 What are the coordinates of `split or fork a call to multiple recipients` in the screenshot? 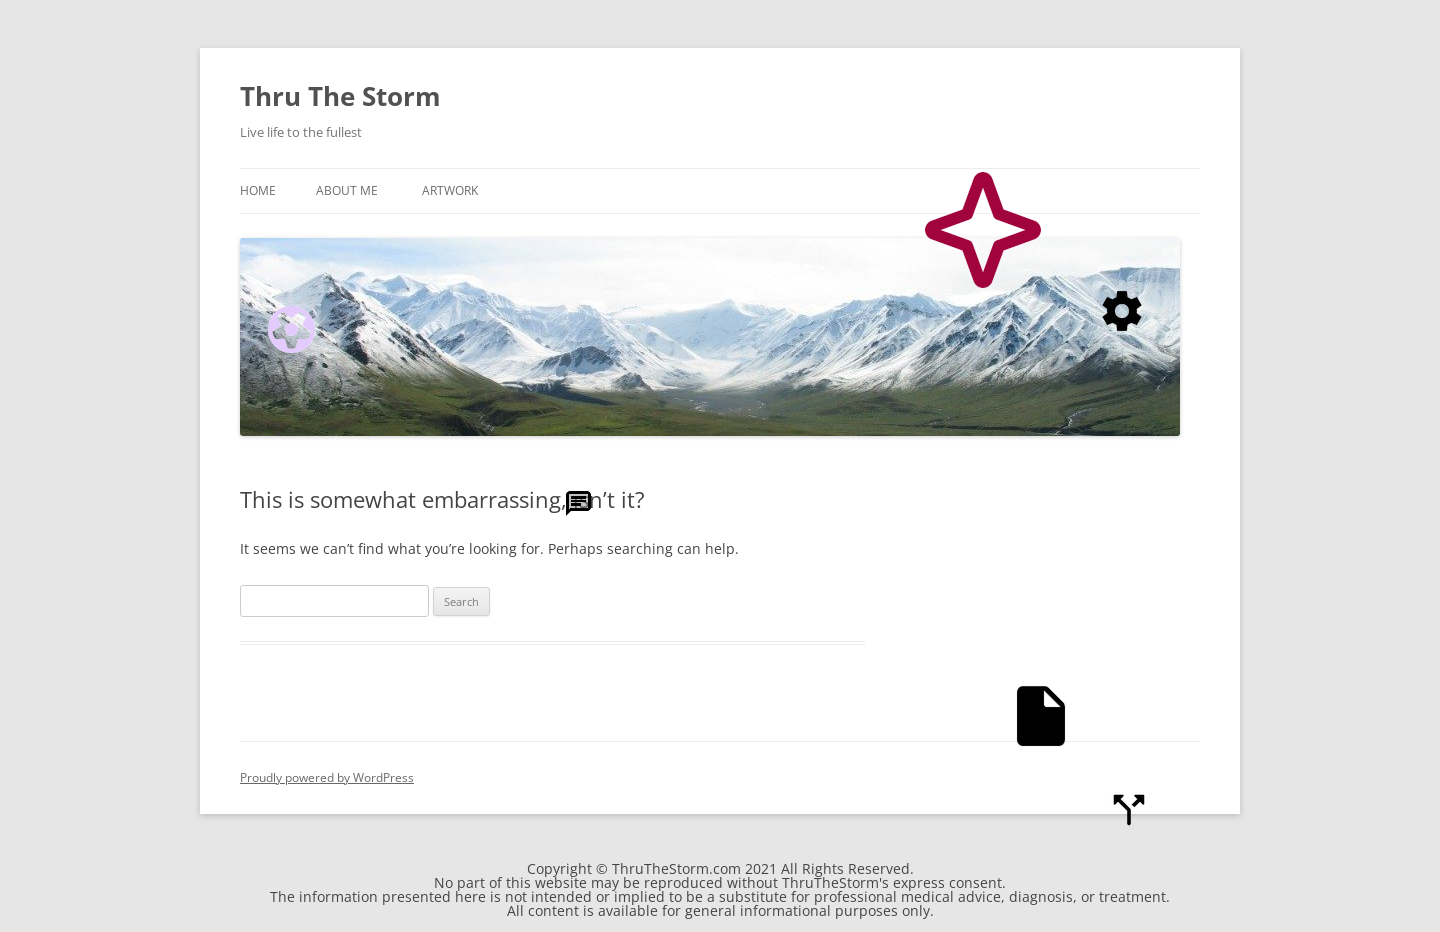 It's located at (1129, 810).